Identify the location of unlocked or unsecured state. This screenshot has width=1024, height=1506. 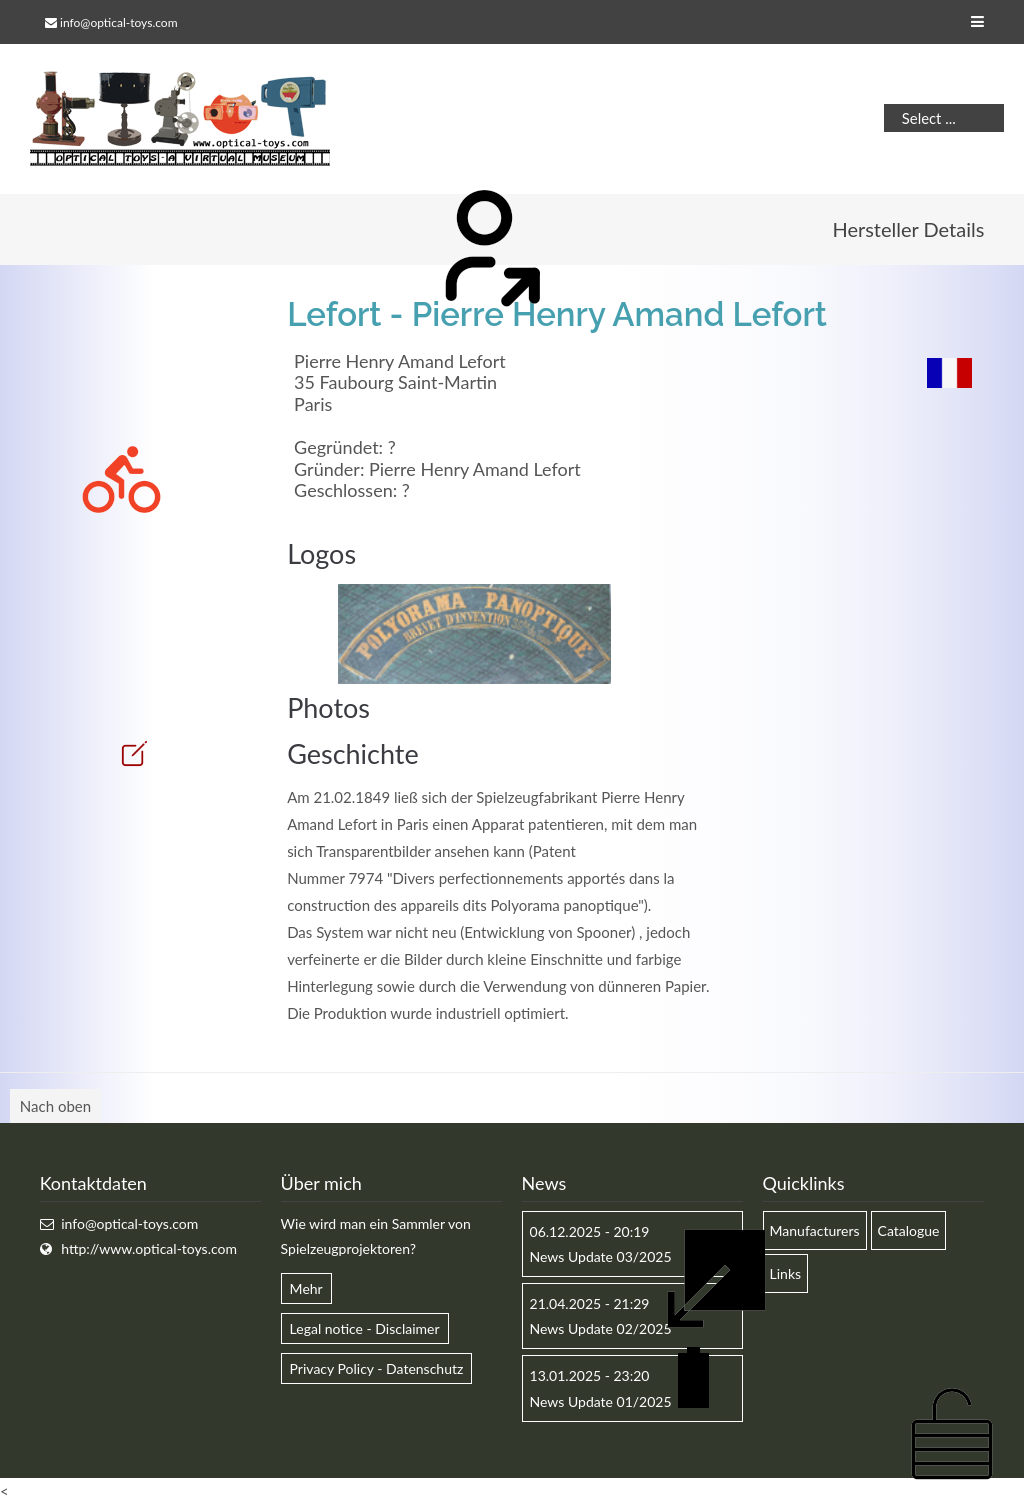
(952, 1439).